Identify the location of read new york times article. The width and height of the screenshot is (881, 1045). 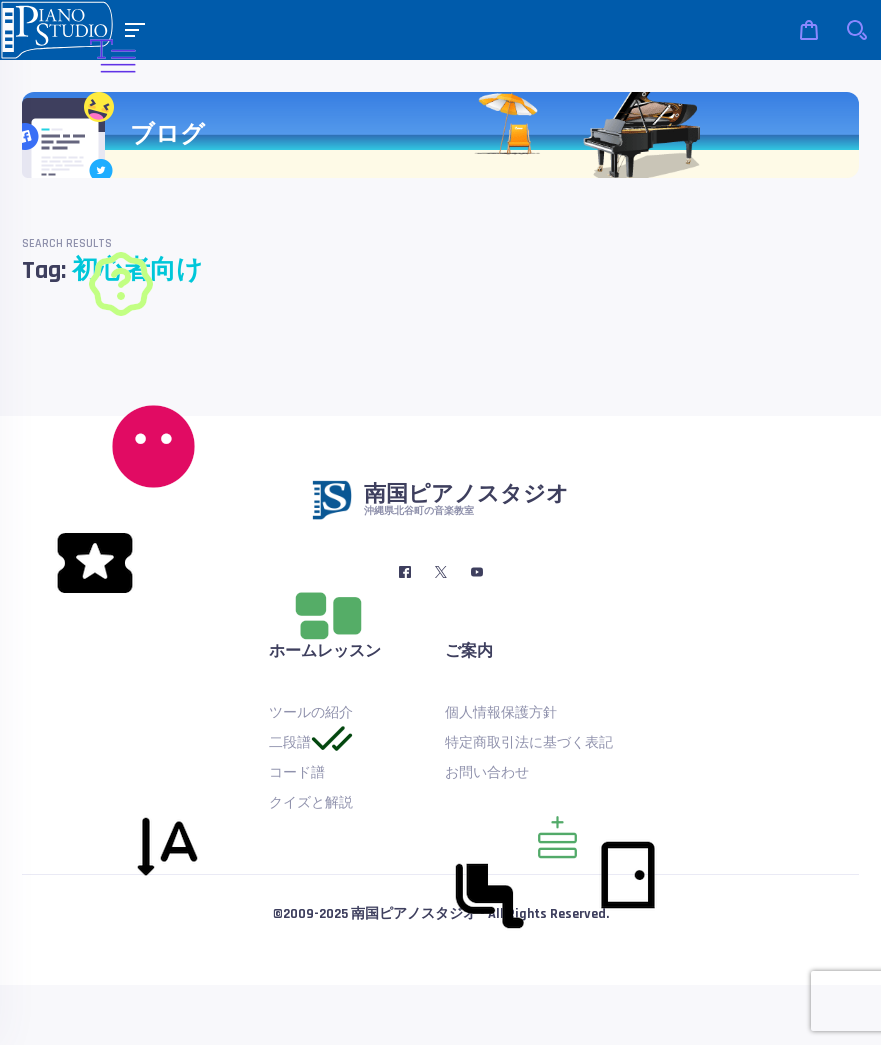
(112, 56).